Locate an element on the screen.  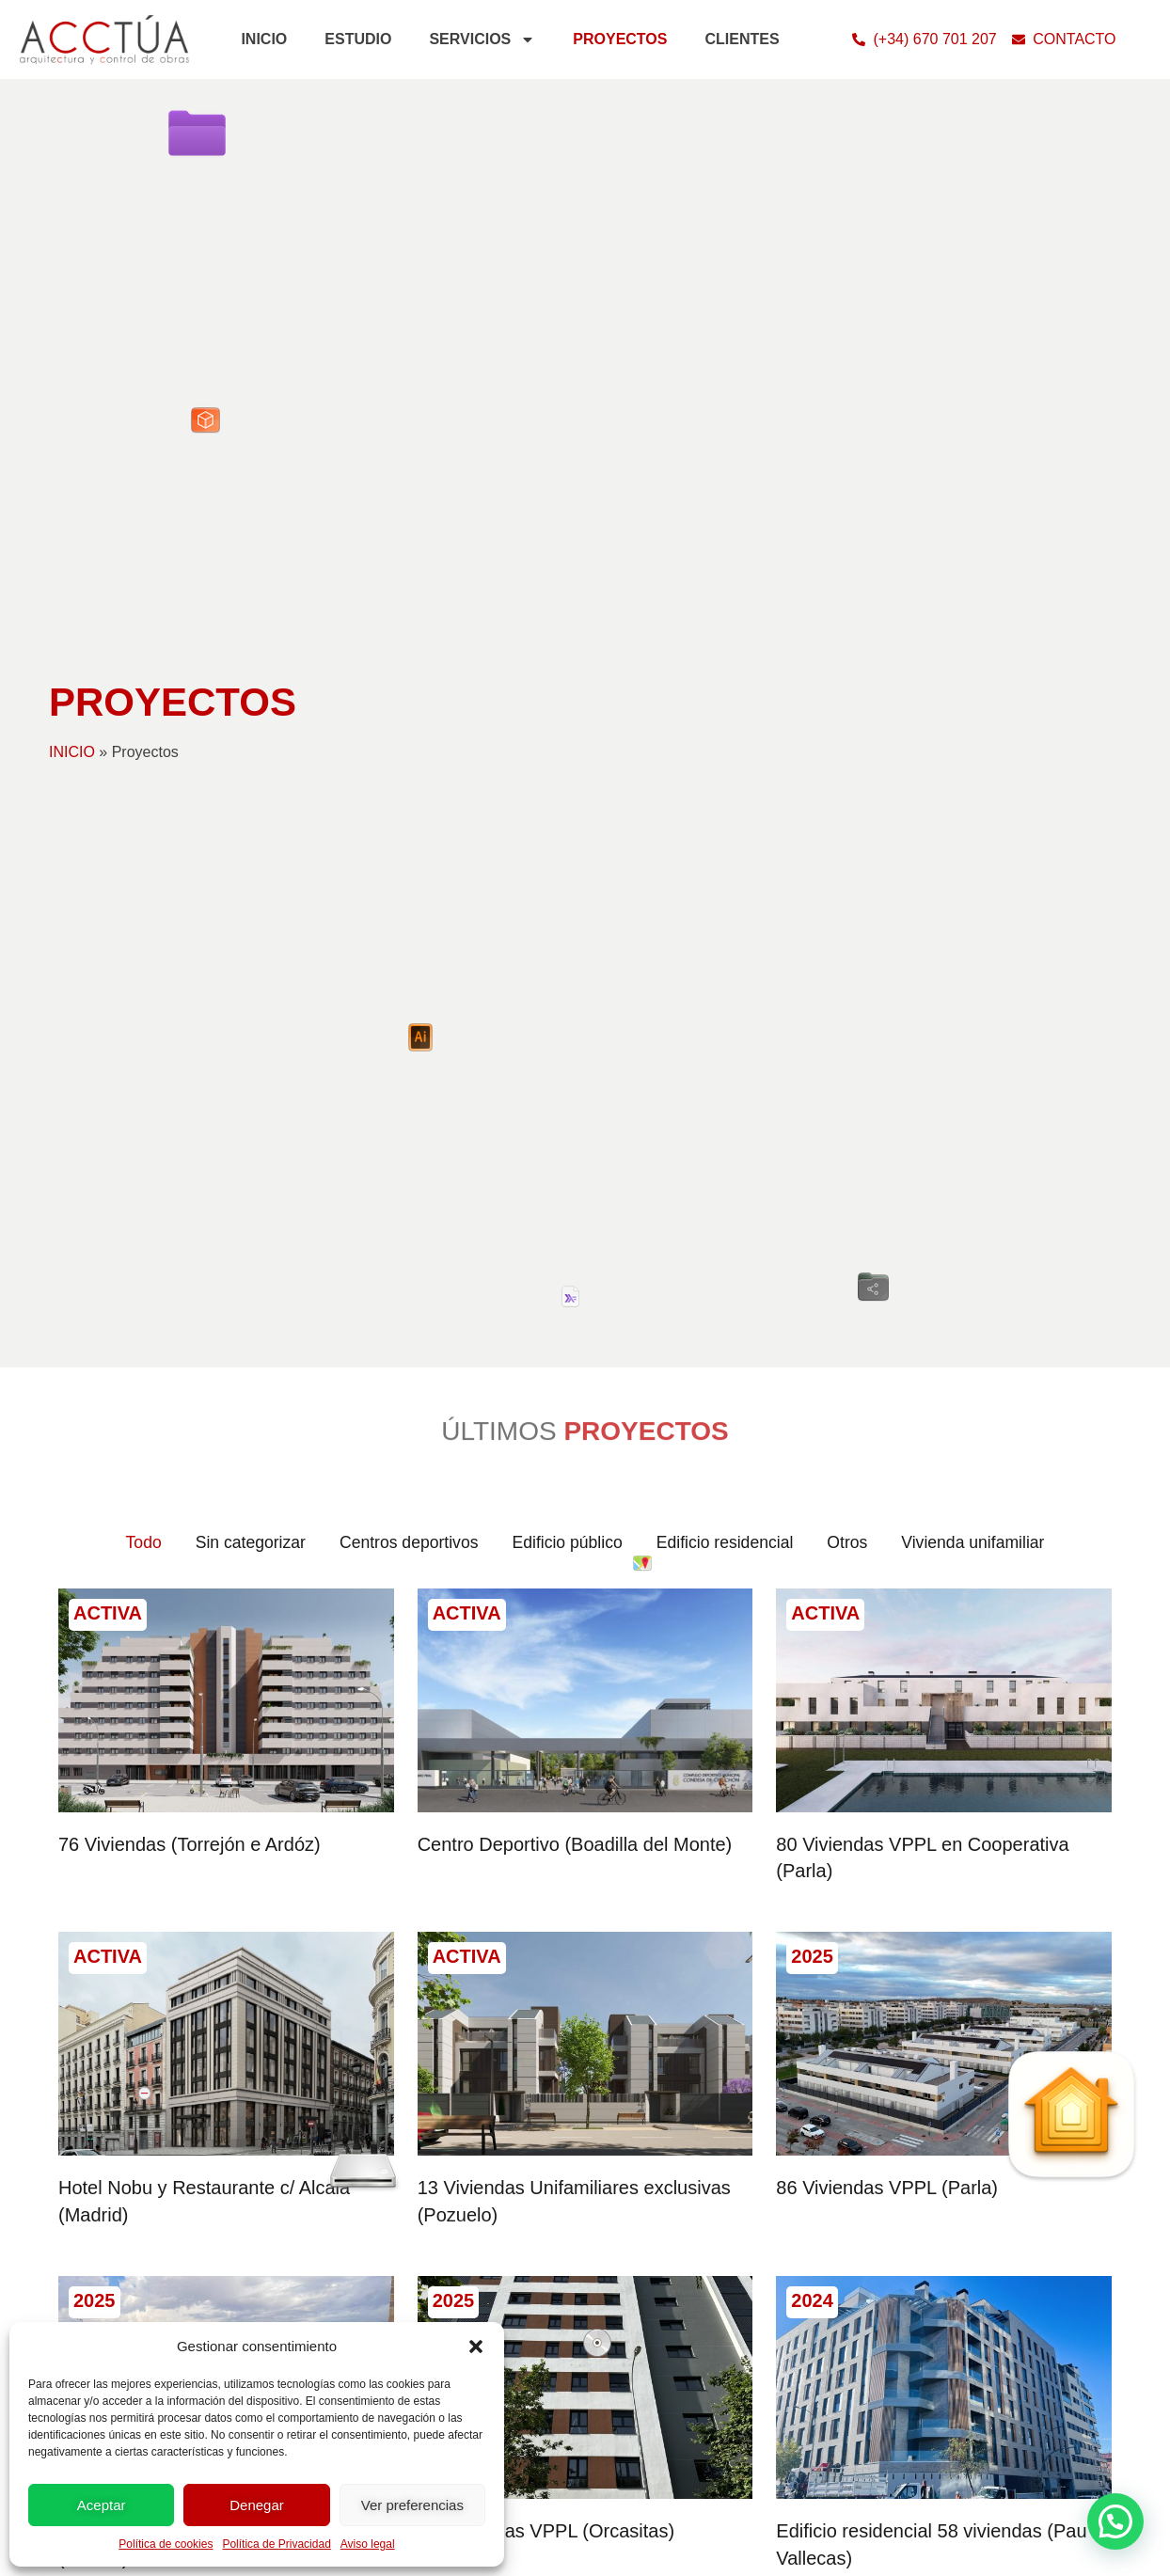
open gnome maps application is located at coordinates (642, 1563).